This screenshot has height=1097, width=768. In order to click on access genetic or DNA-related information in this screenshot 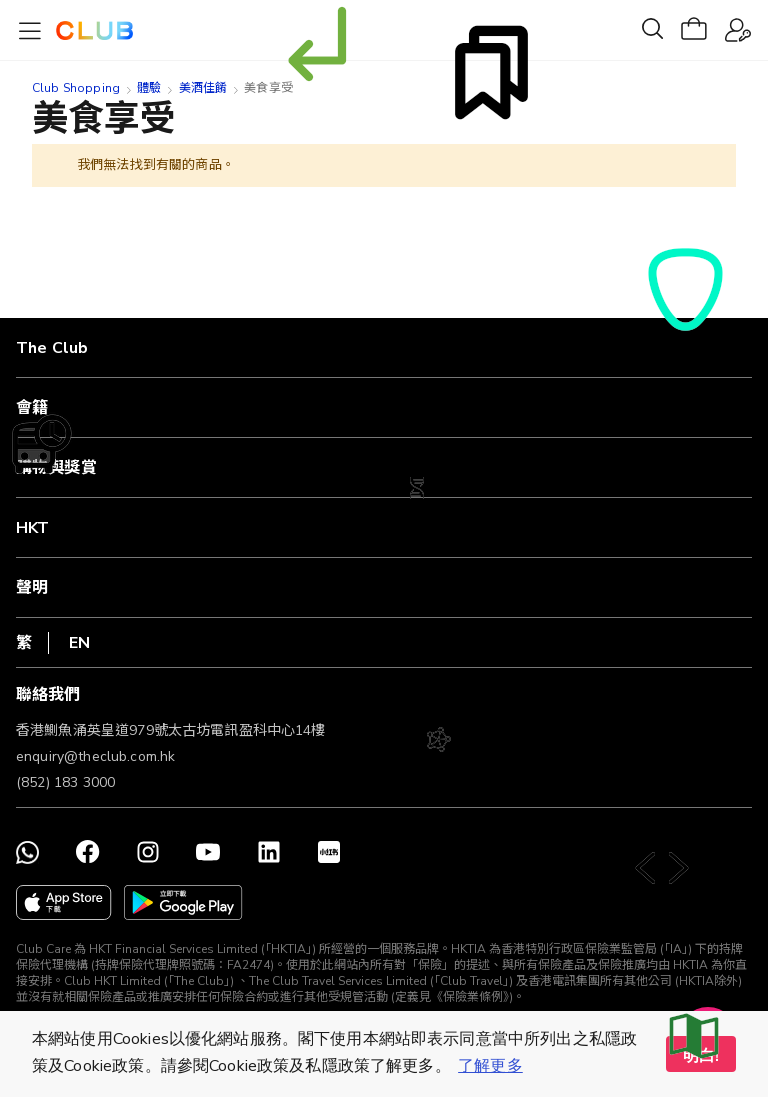, I will do `click(417, 488)`.